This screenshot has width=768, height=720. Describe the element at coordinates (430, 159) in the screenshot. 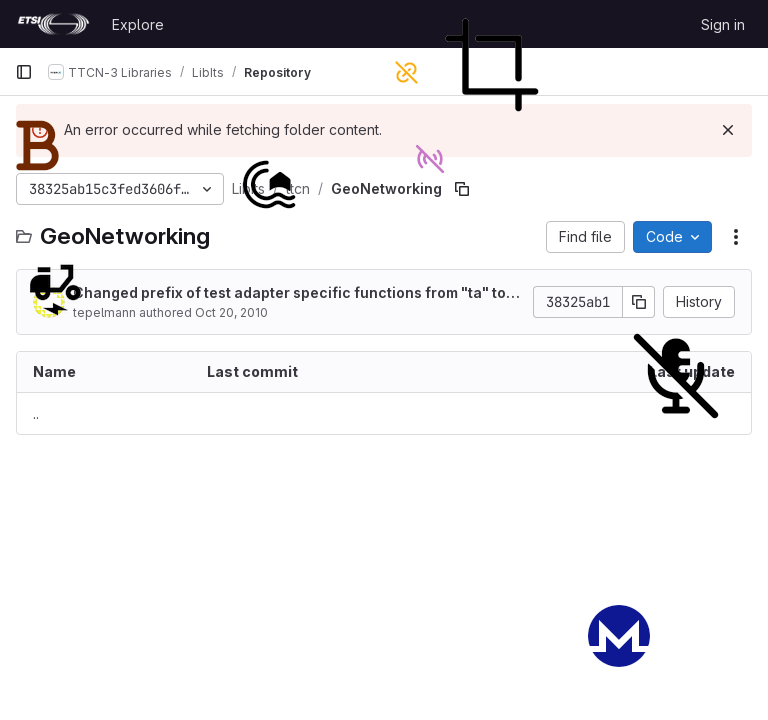

I see `wireless access point disabled or unavailable` at that location.